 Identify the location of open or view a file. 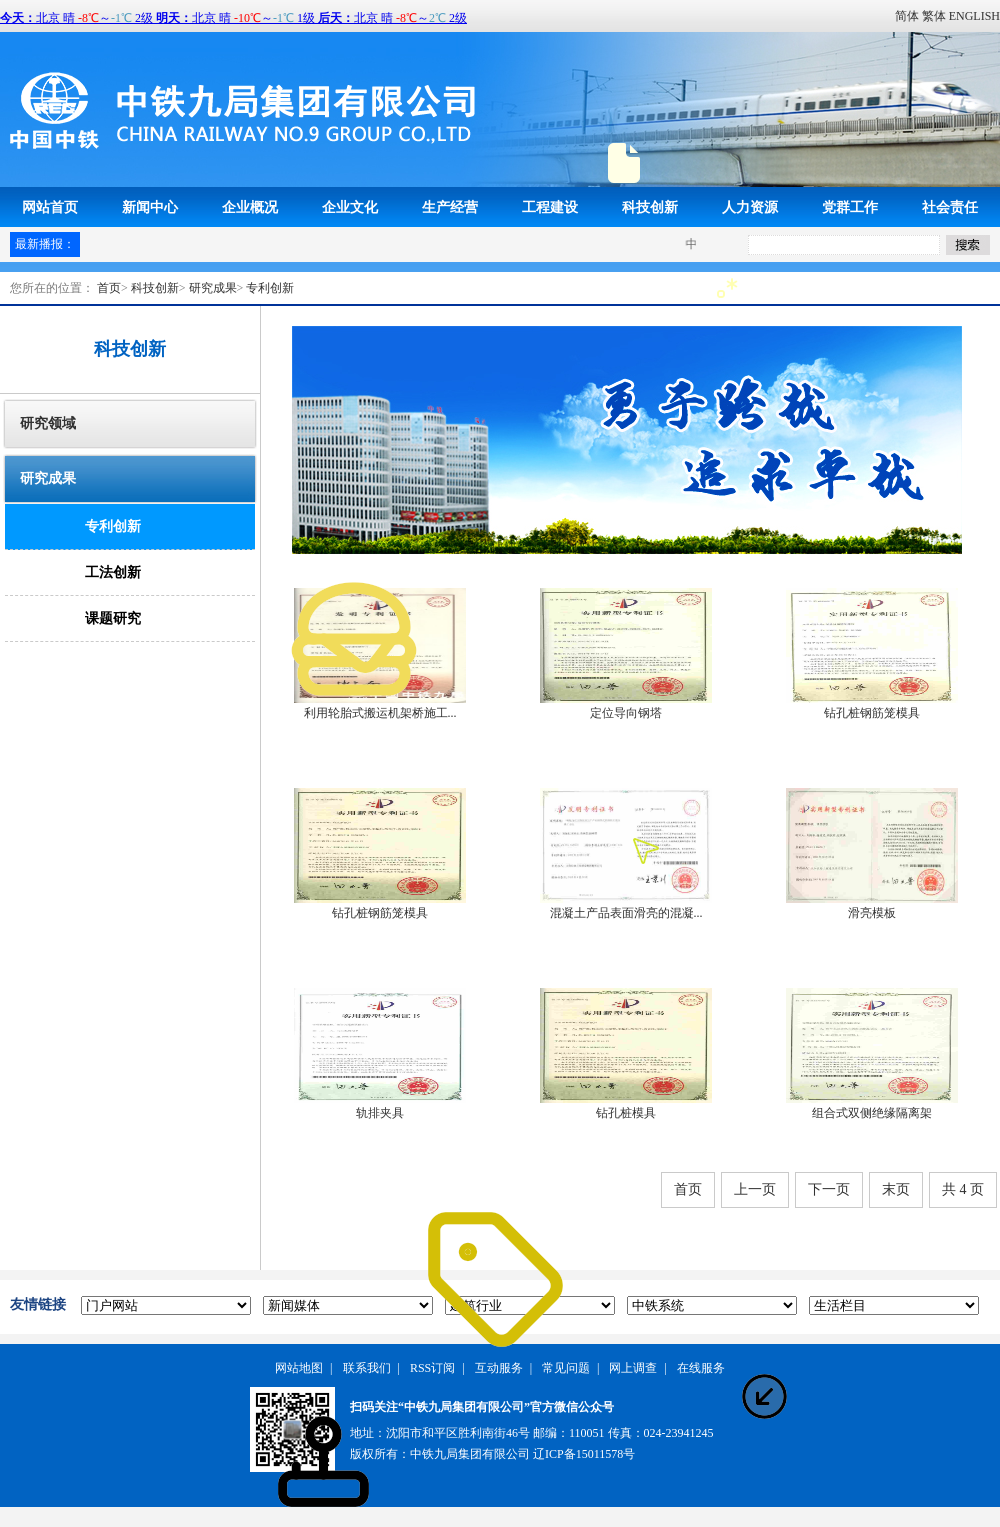
(624, 163).